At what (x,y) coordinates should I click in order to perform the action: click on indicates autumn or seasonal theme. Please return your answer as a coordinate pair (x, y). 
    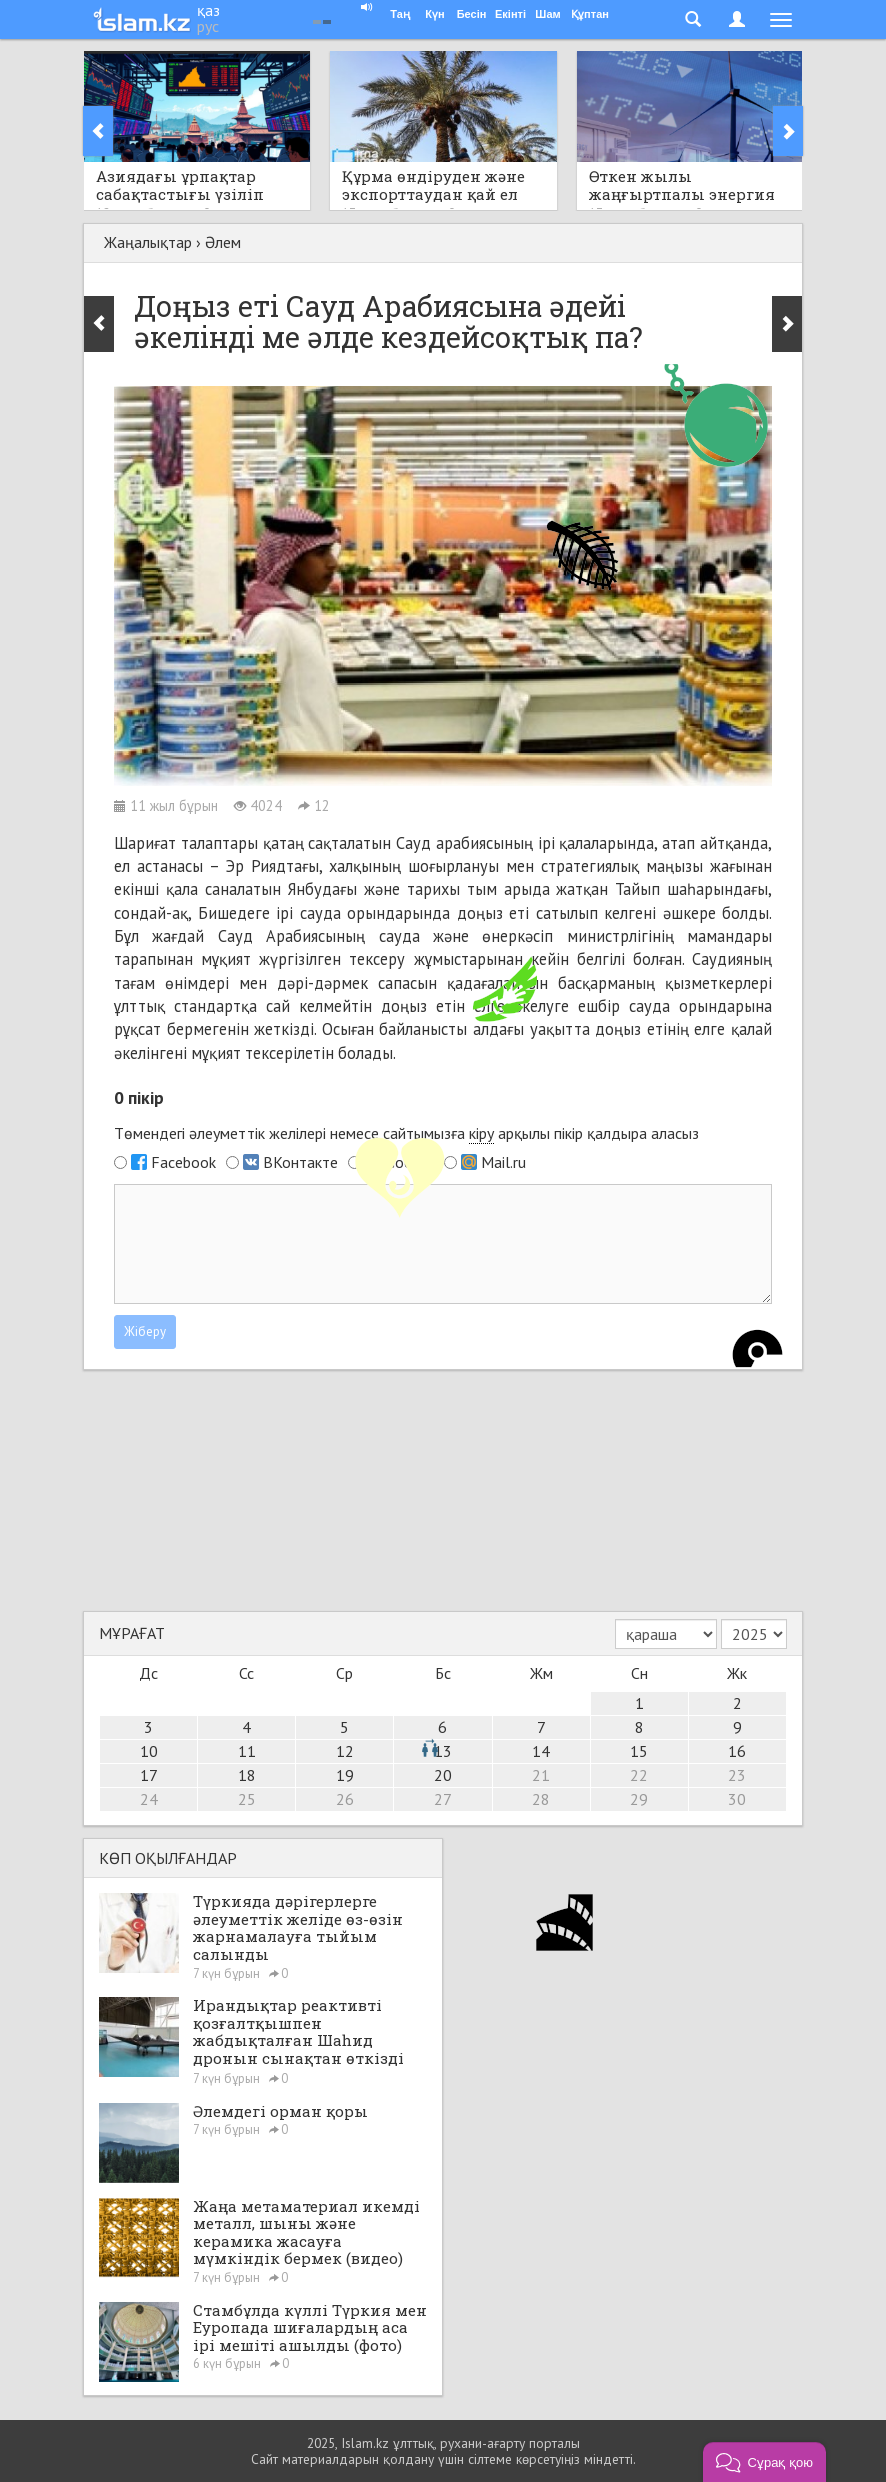
    Looking at the image, I should click on (582, 555).